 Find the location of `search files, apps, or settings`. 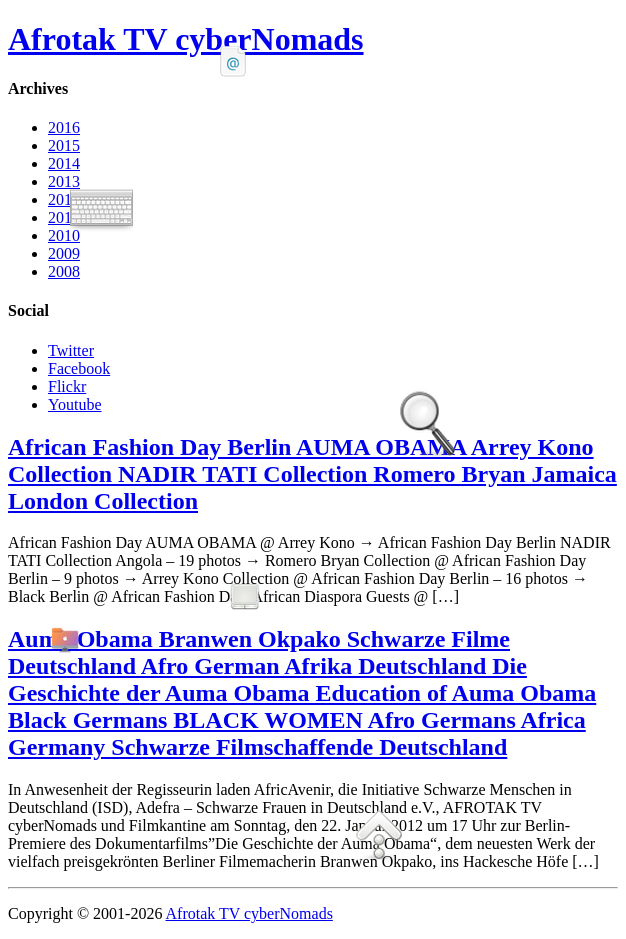

search files, apps, or settings is located at coordinates (427, 423).